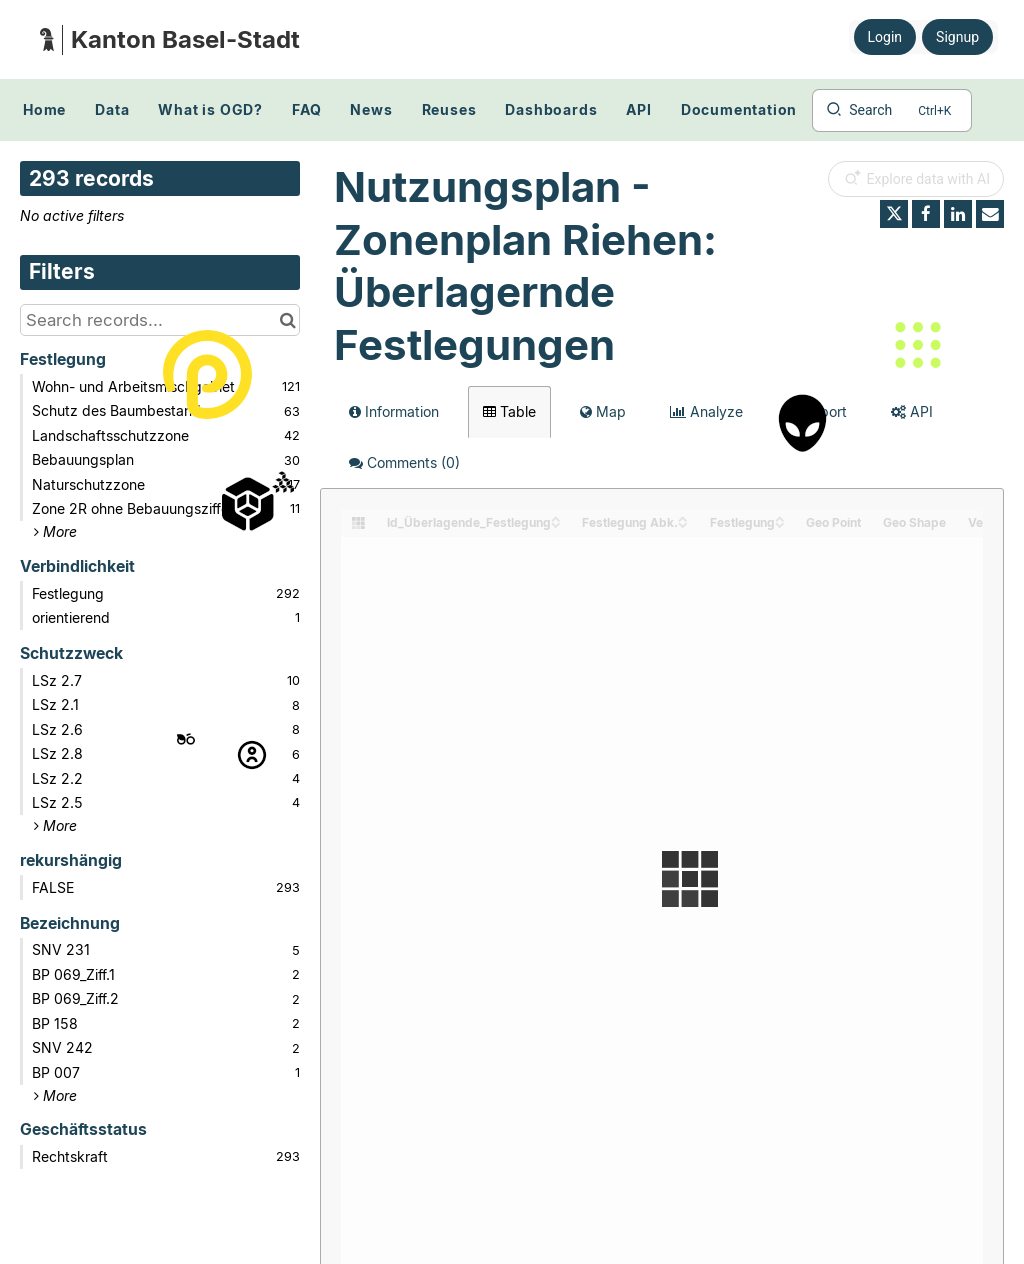  I want to click on processwire CMS logo, so click(207, 374).